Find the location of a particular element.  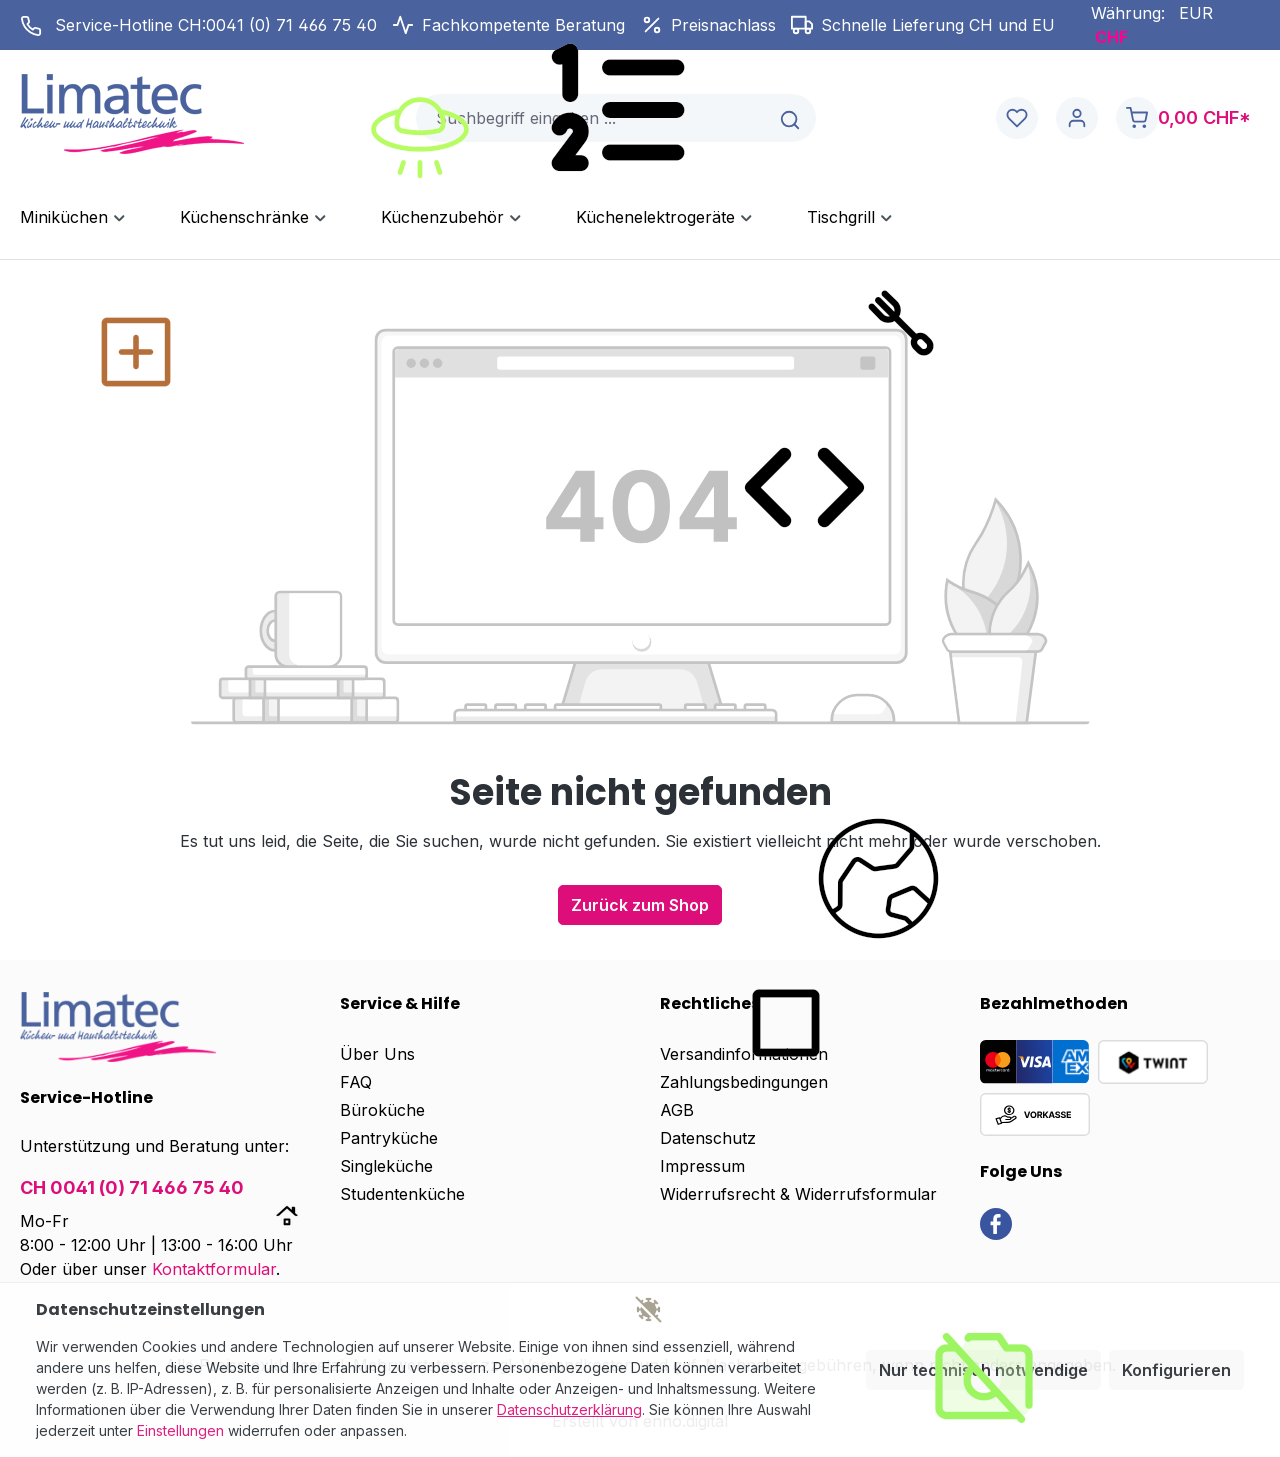

access grilling or barbecue tools is located at coordinates (901, 323).